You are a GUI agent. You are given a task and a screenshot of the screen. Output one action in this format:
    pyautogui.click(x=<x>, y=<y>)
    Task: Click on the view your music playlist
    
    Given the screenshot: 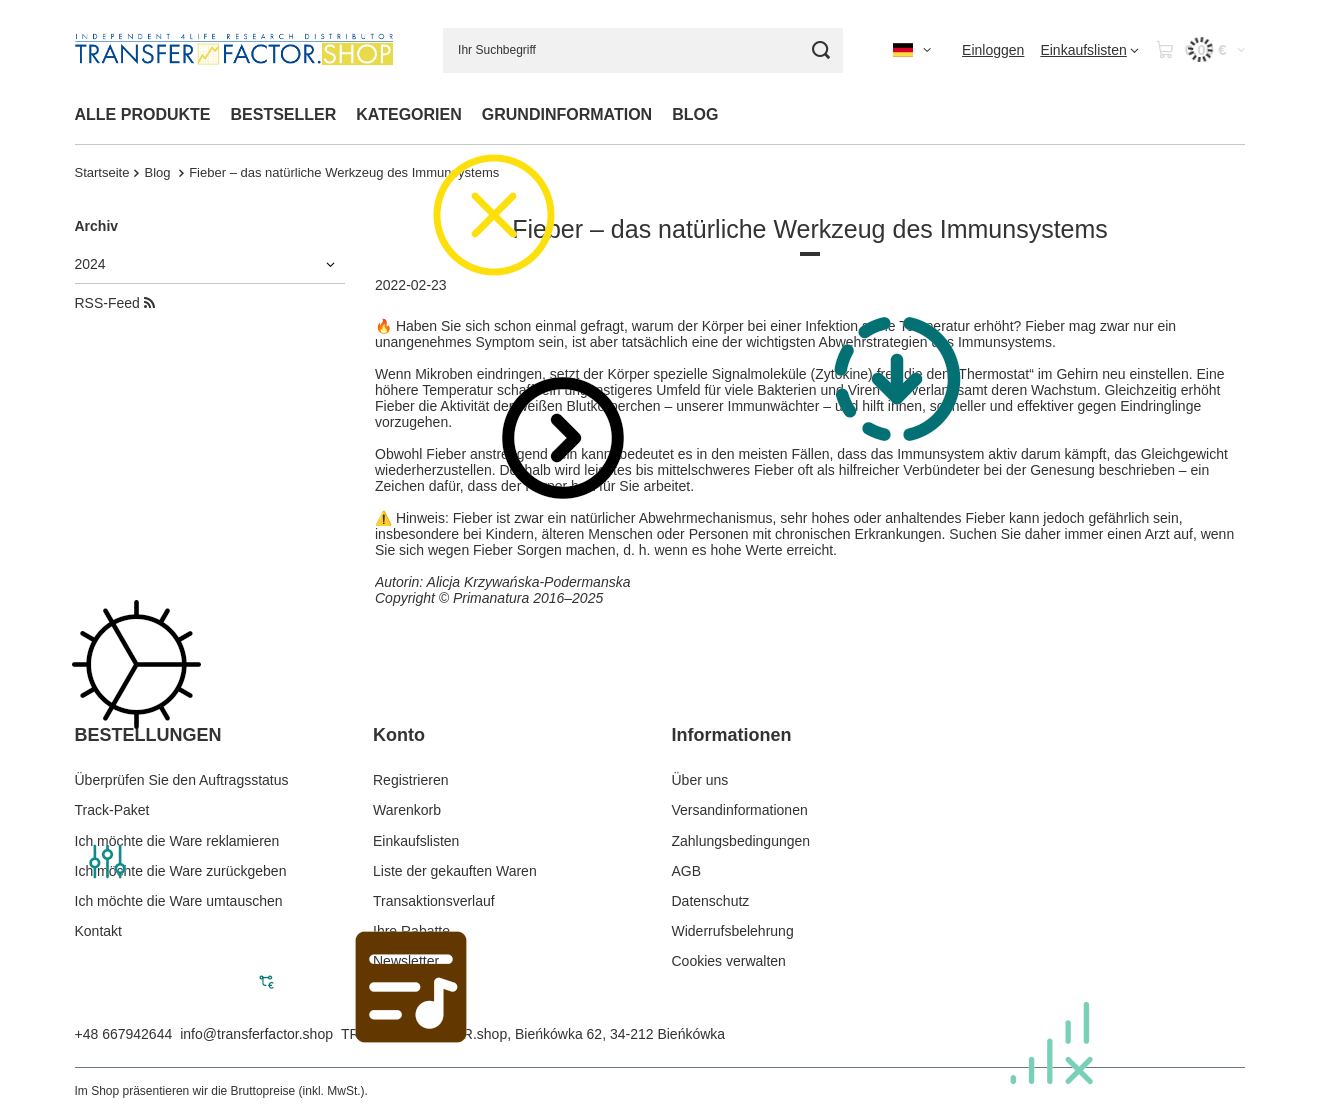 What is the action you would take?
    pyautogui.click(x=411, y=987)
    